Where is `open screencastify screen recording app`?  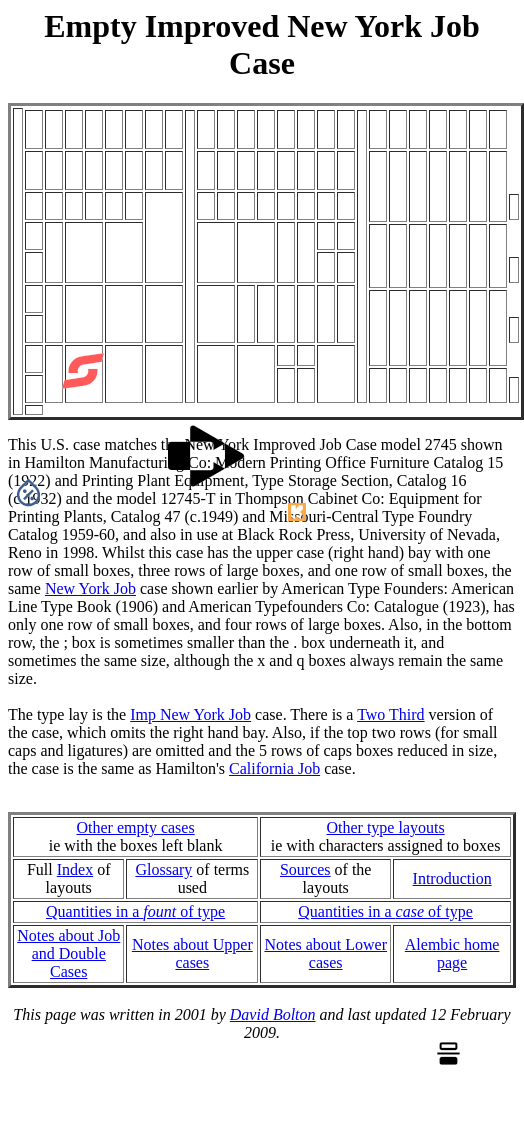
open screencastify screen recording app is located at coordinates (206, 456).